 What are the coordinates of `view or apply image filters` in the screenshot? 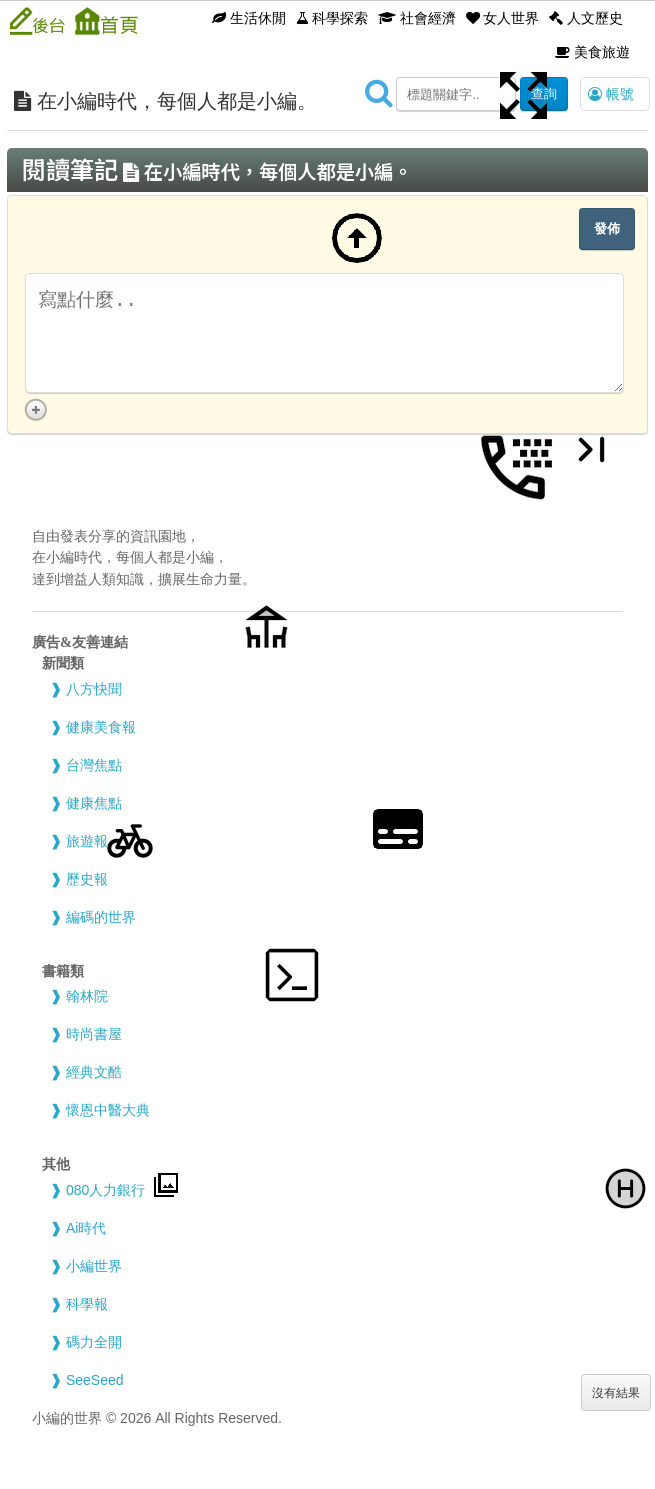 It's located at (166, 1185).